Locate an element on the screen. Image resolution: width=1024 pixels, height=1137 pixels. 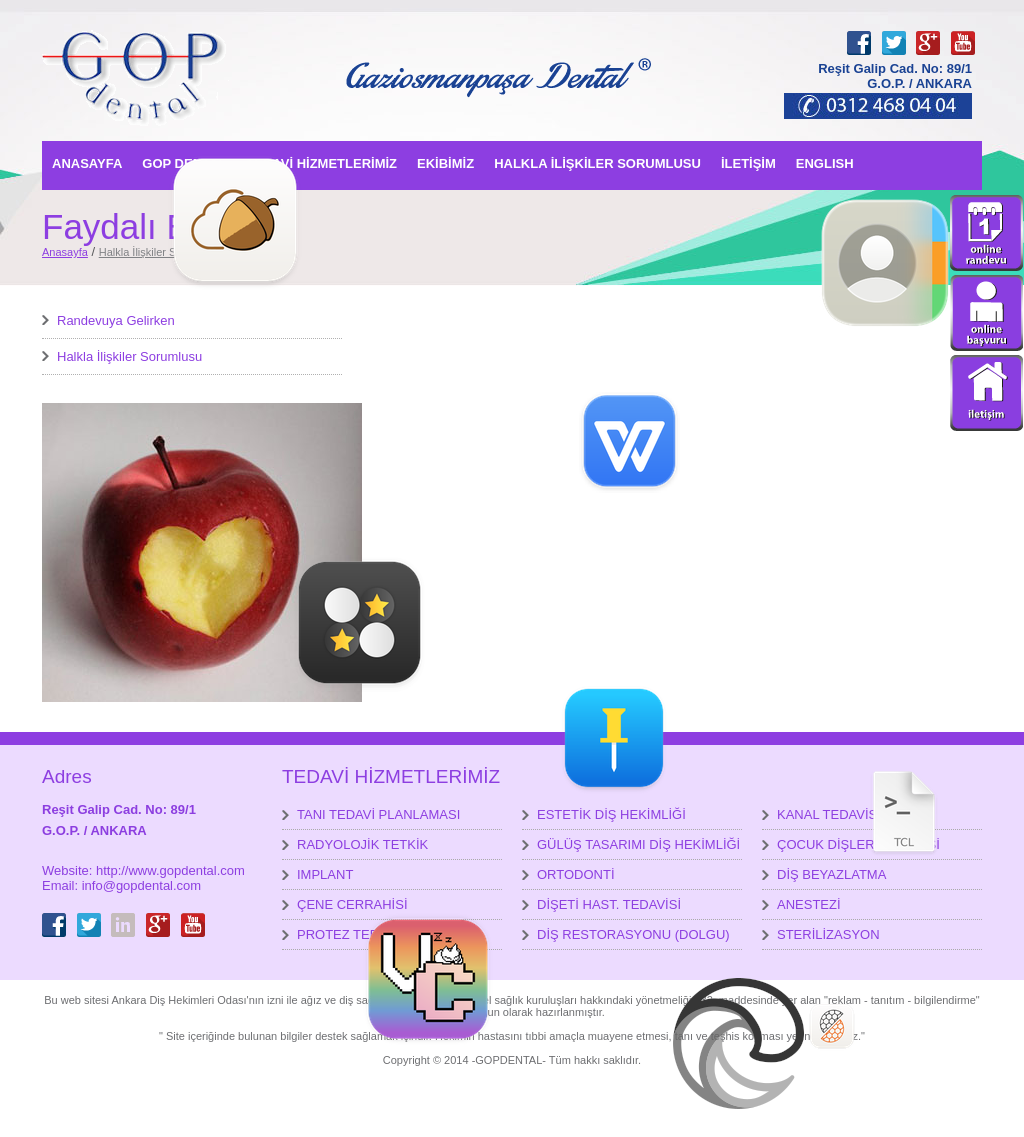
a tcl script file is located at coordinates (904, 813).